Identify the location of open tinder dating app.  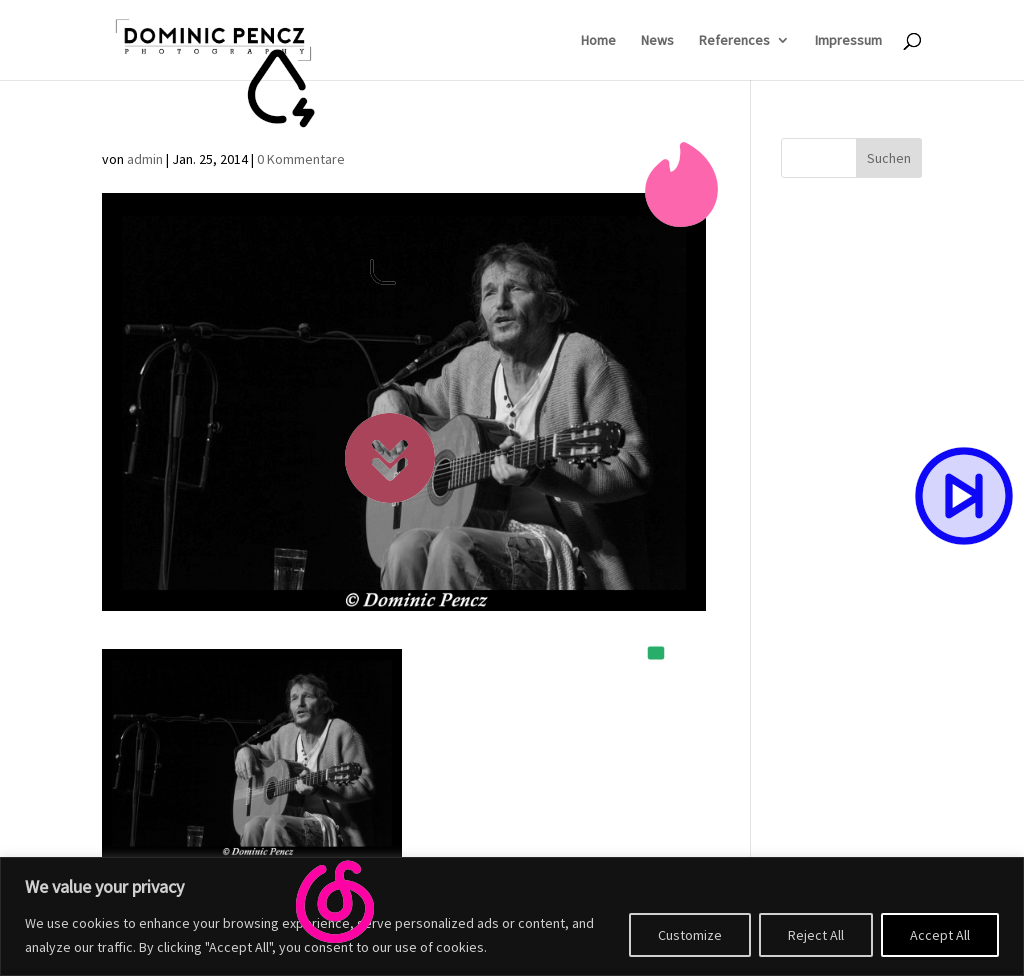
(681, 186).